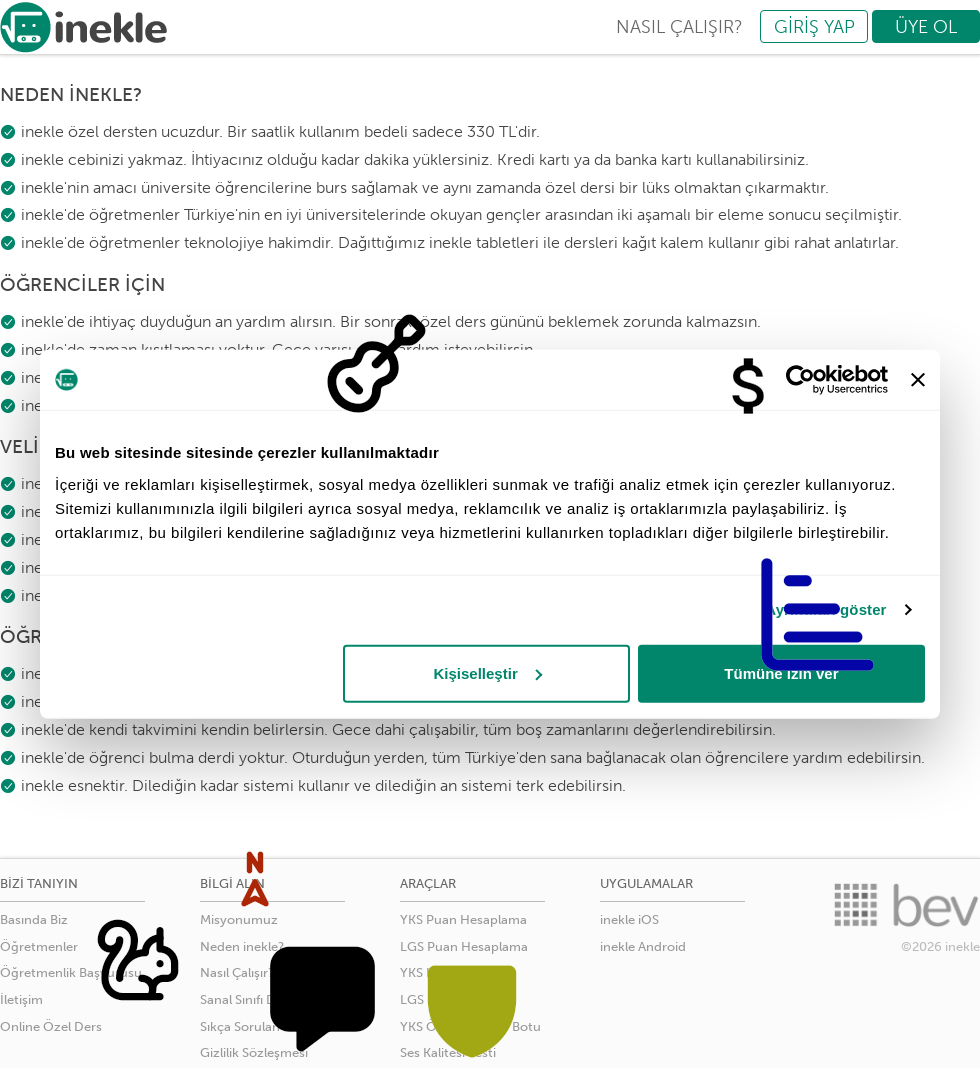 This screenshot has width=980, height=1068. What do you see at coordinates (817, 614) in the screenshot?
I see `view growth analytics or statistics` at bounding box center [817, 614].